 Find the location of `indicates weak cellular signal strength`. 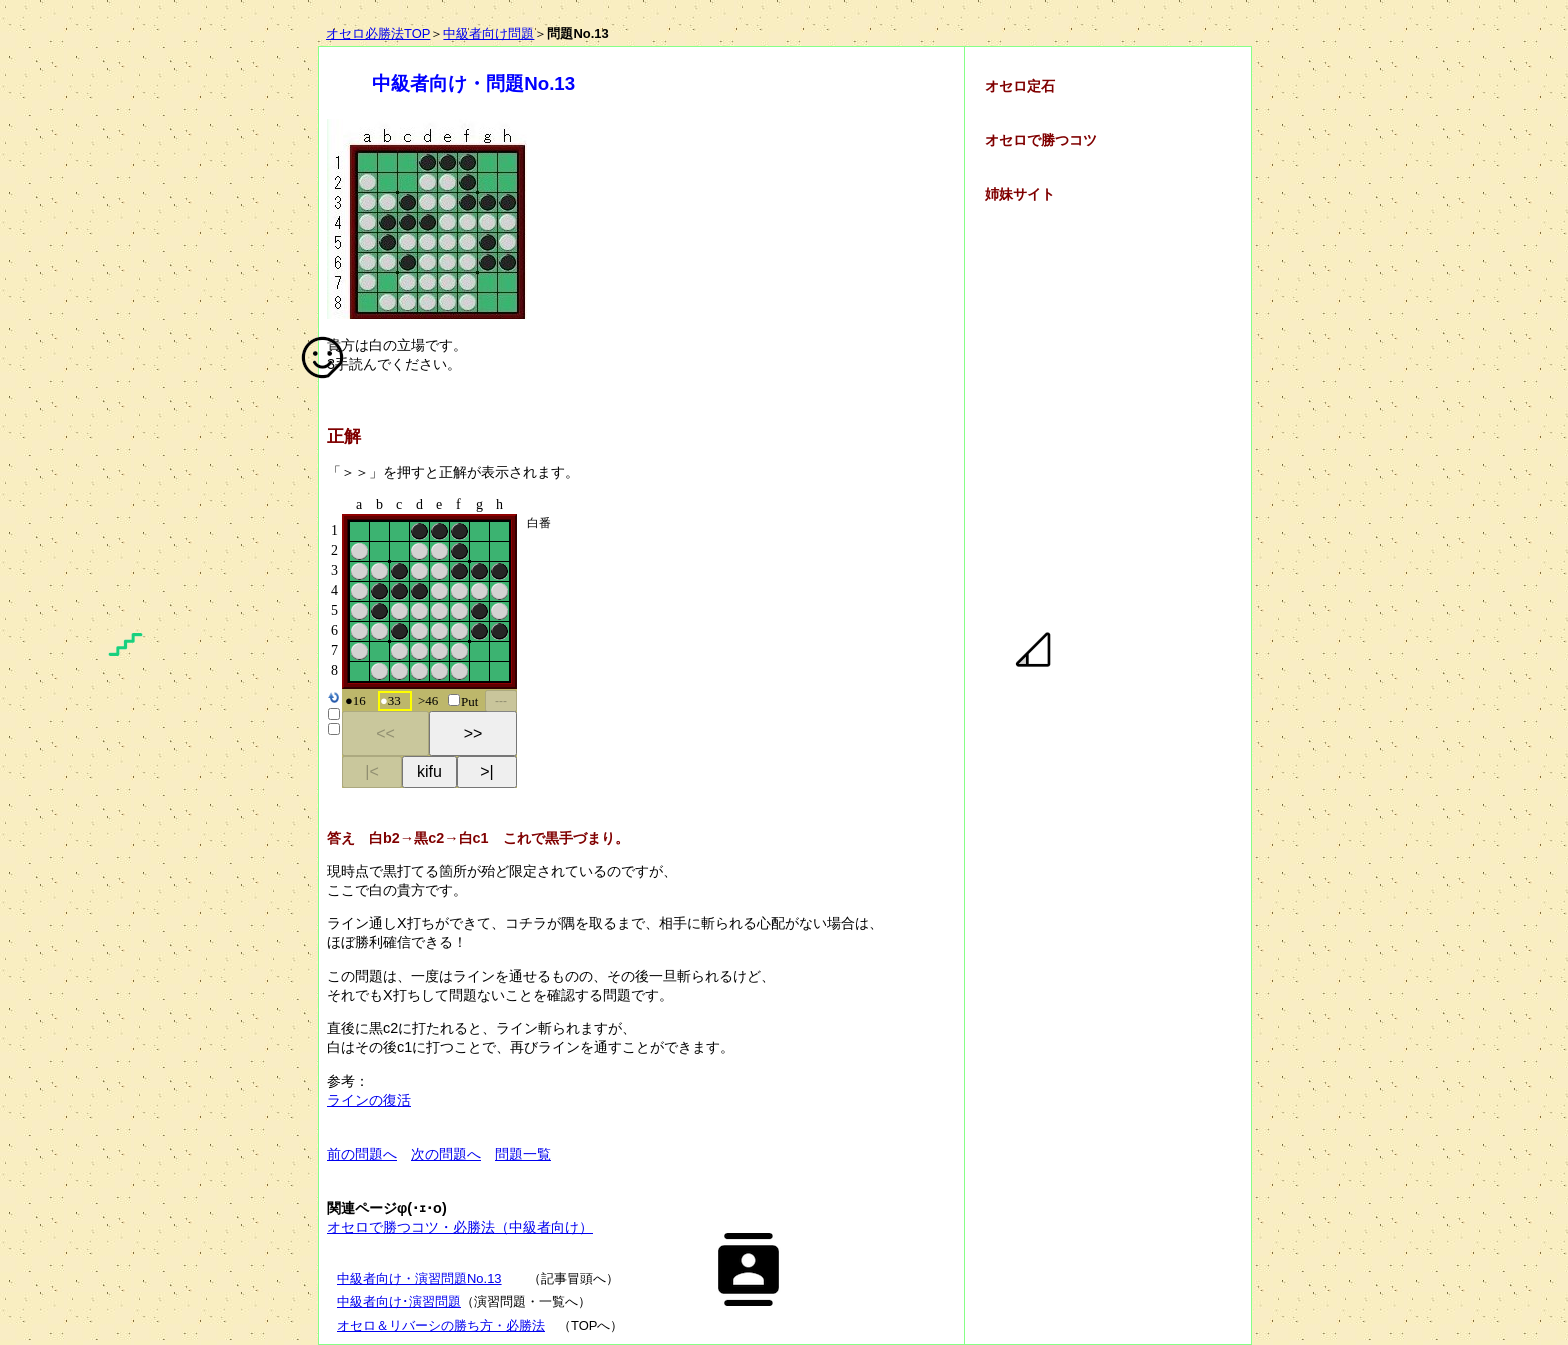

indicates weak cellular signal strength is located at coordinates (1036, 651).